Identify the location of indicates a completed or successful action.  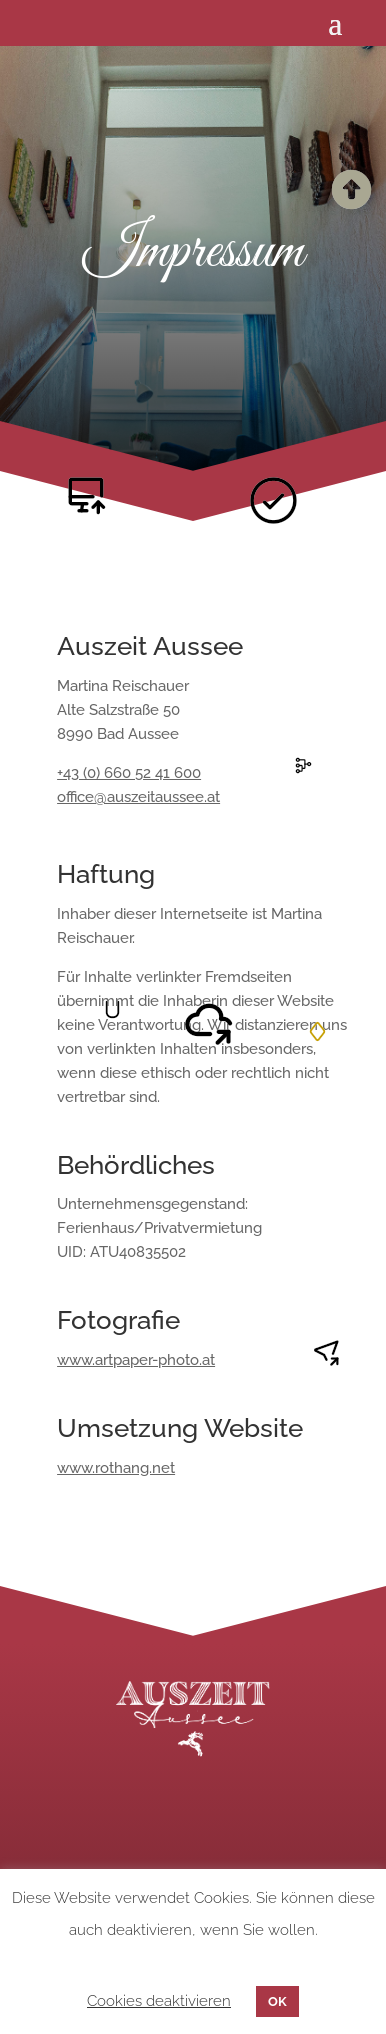
(273, 500).